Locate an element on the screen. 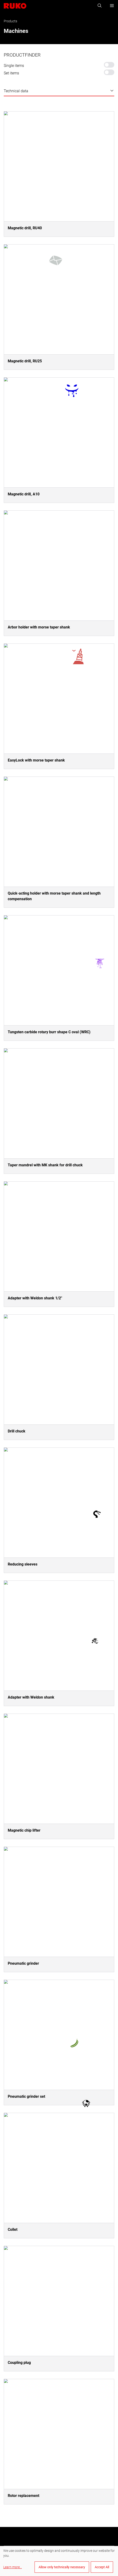 This screenshot has height=2576, width=118. open your inbox or messages is located at coordinates (55, 260).